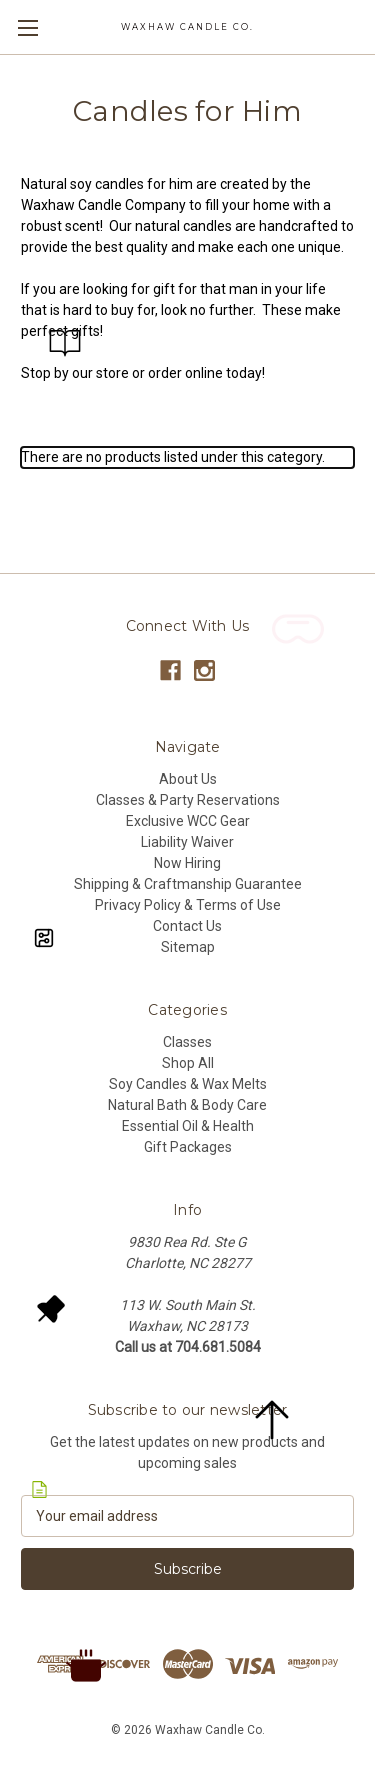 The height and width of the screenshot is (1781, 375). Describe the element at coordinates (39, 1489) in the screenshot. I see `view document or text file` at that location.